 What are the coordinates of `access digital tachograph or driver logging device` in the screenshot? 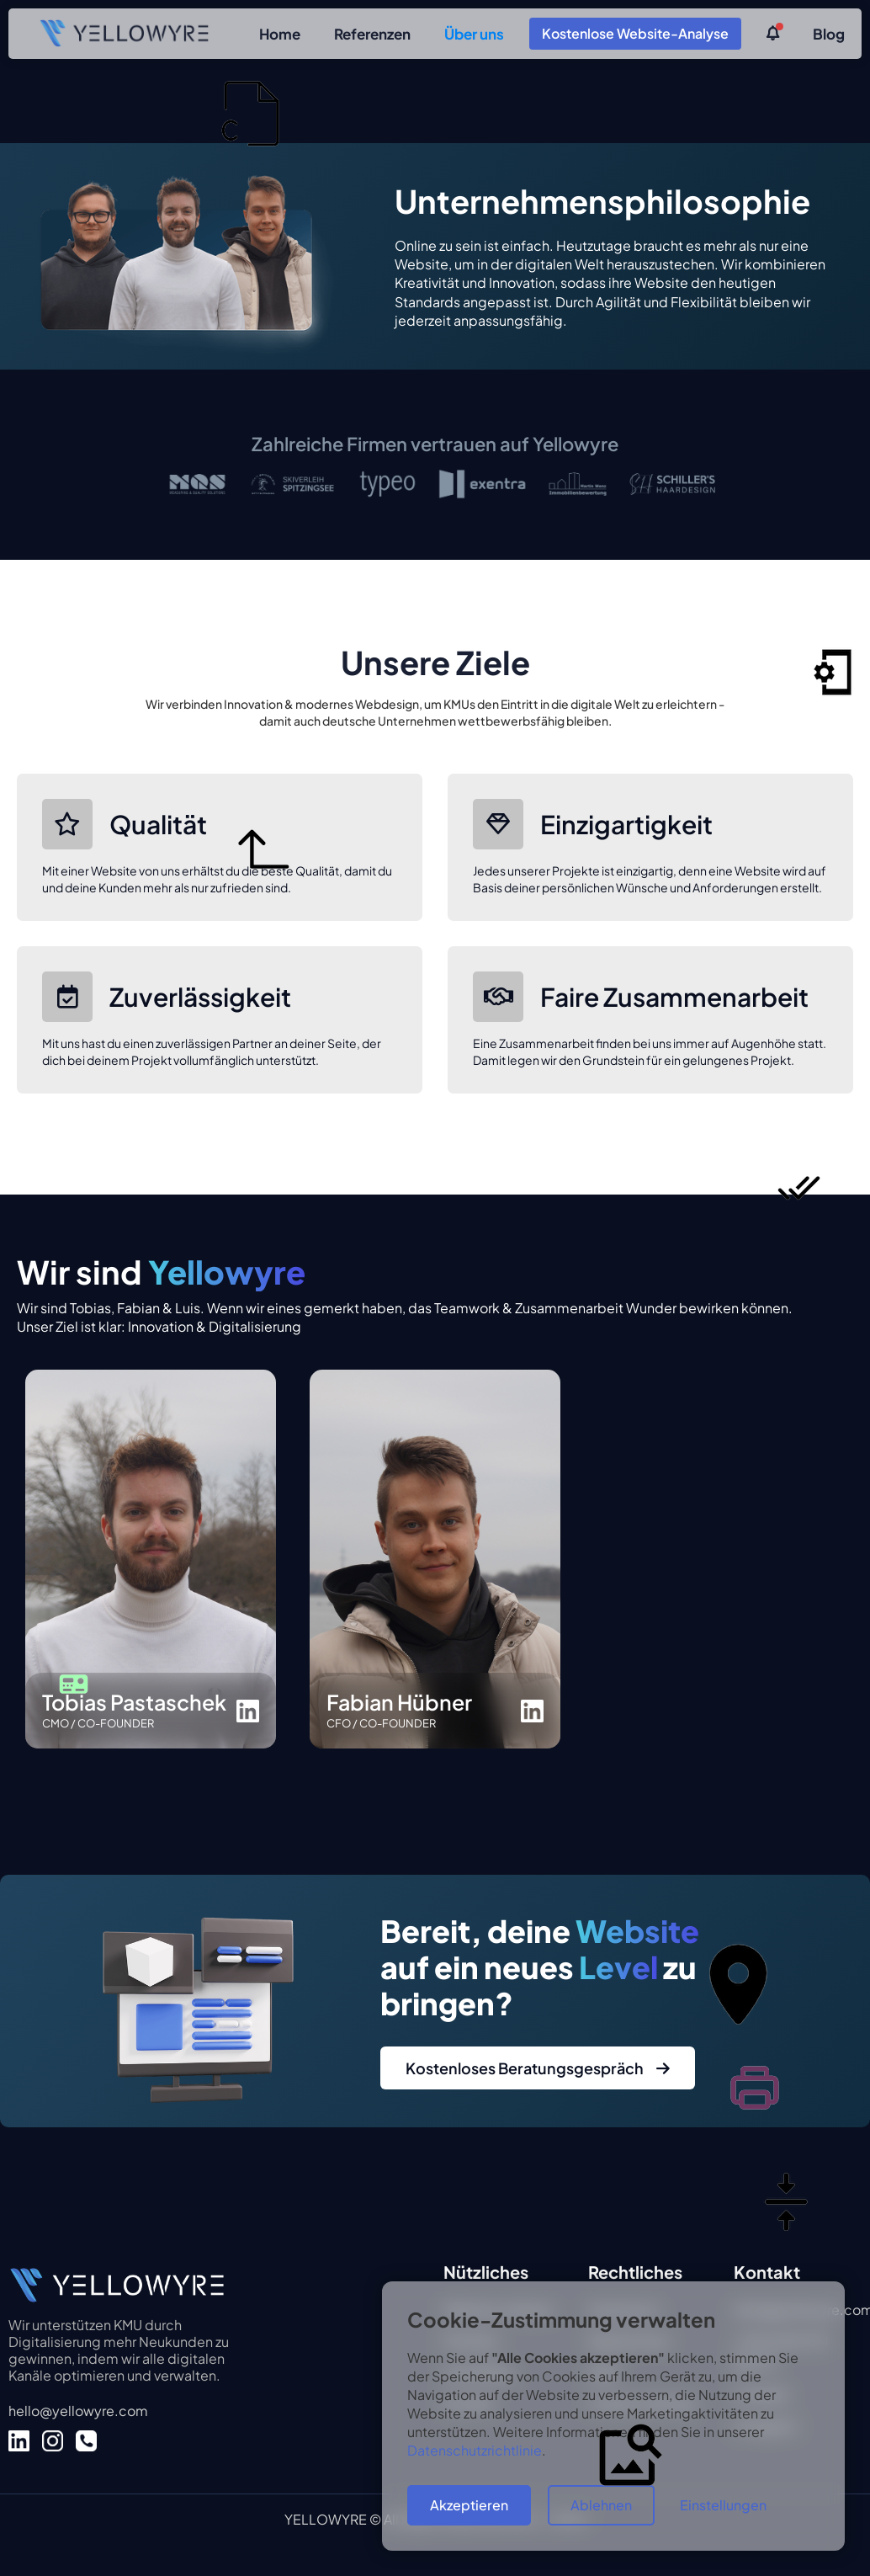 It's located at (73, 1684).